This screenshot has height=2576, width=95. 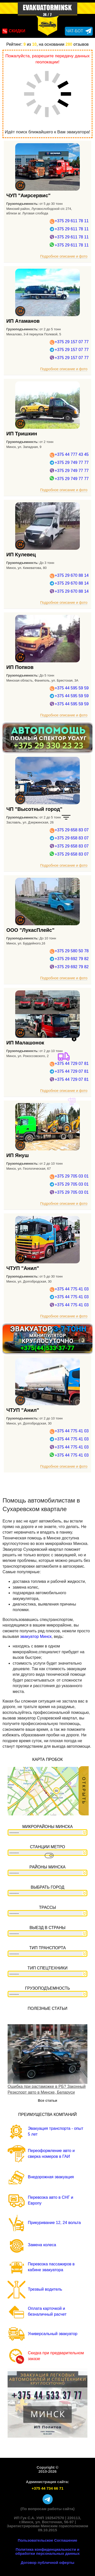 I want to click on open link in new tab or window, so click(x=53, y=1127).